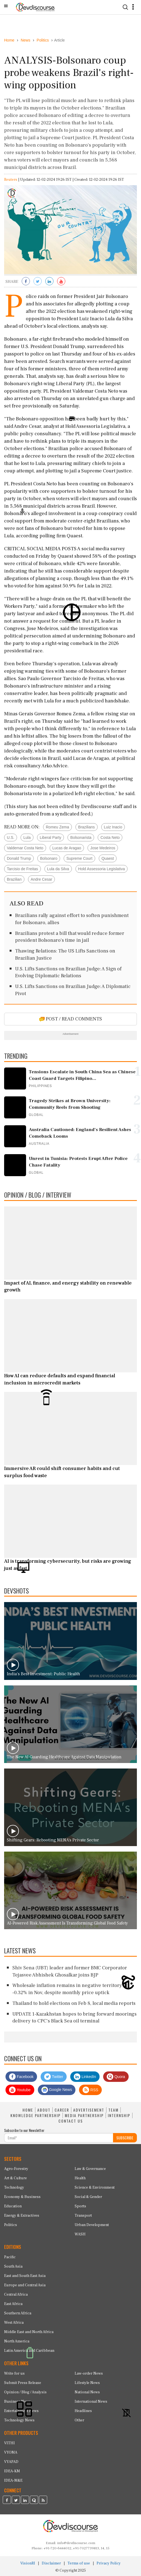  What do you see at coordinates (126, 2413) in the screenshot?
I see `meeting room unavailable` at bounding box center [126, 2413].